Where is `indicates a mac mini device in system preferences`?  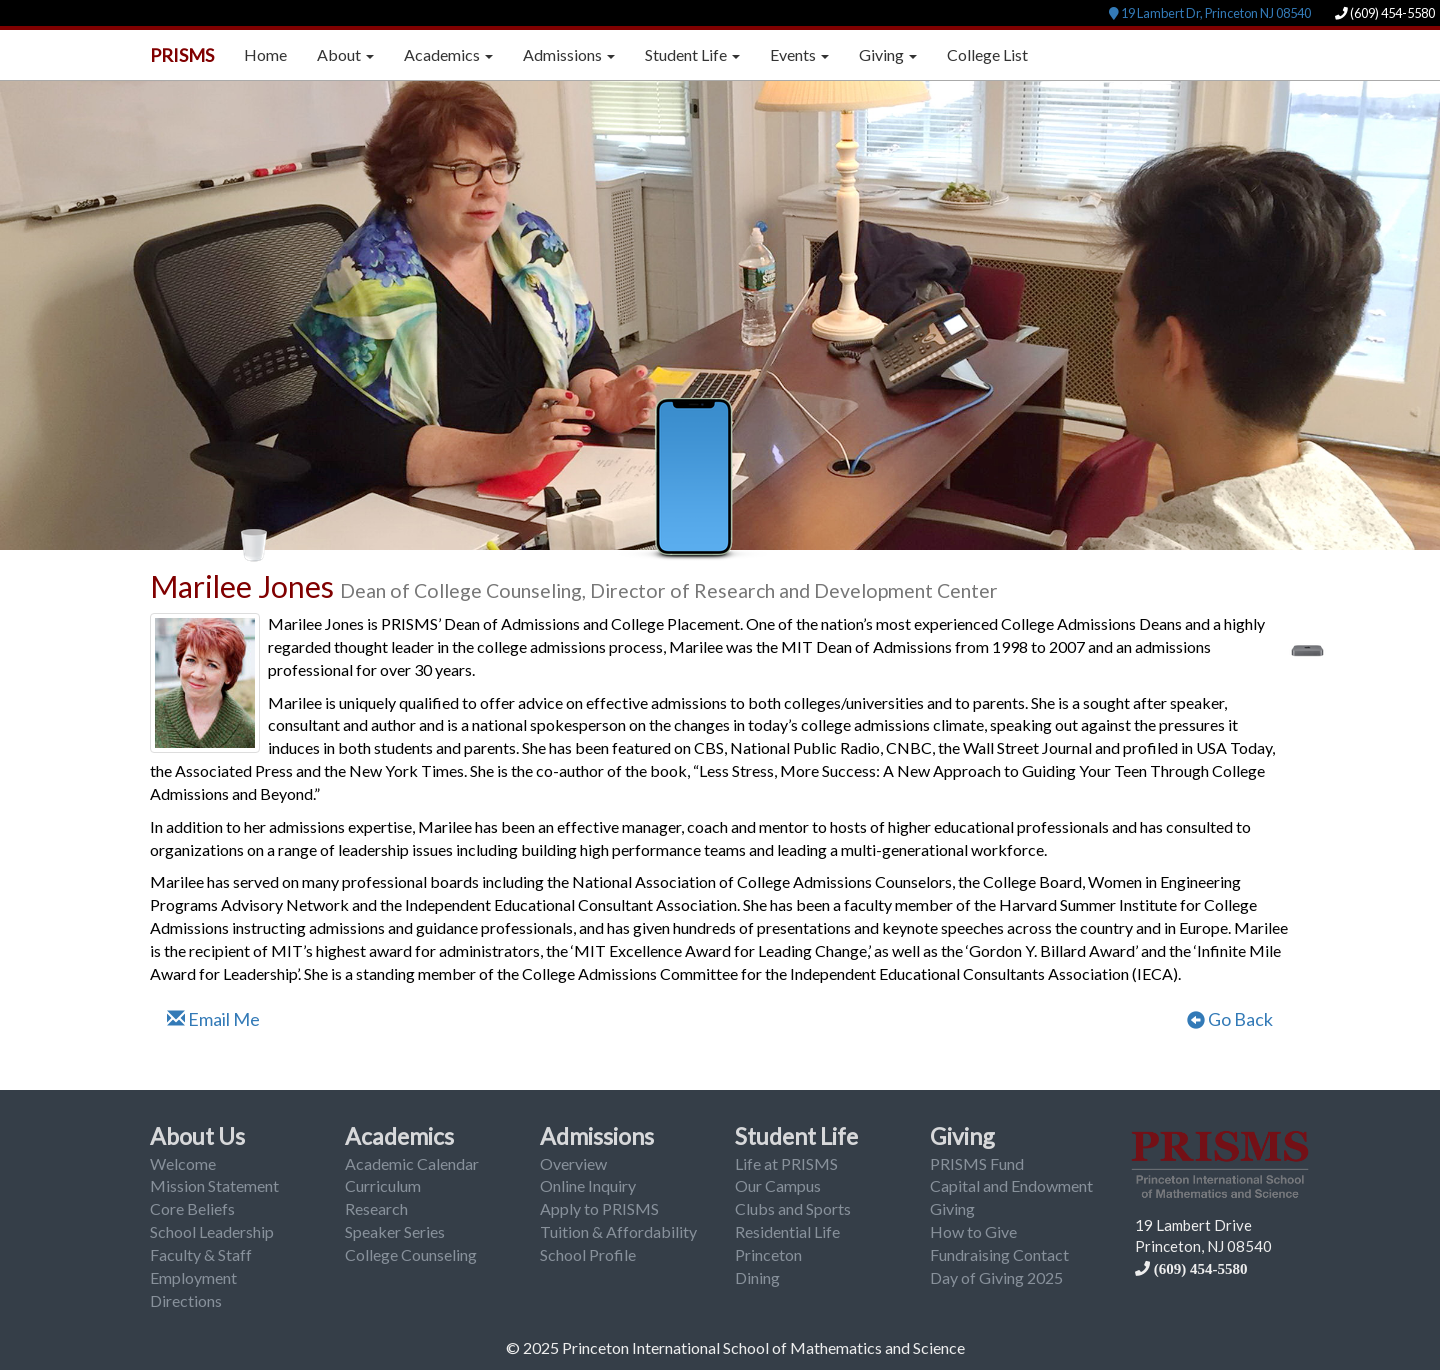
indicates a mac mini device in system preferences is located at coordinates (1307, 650).